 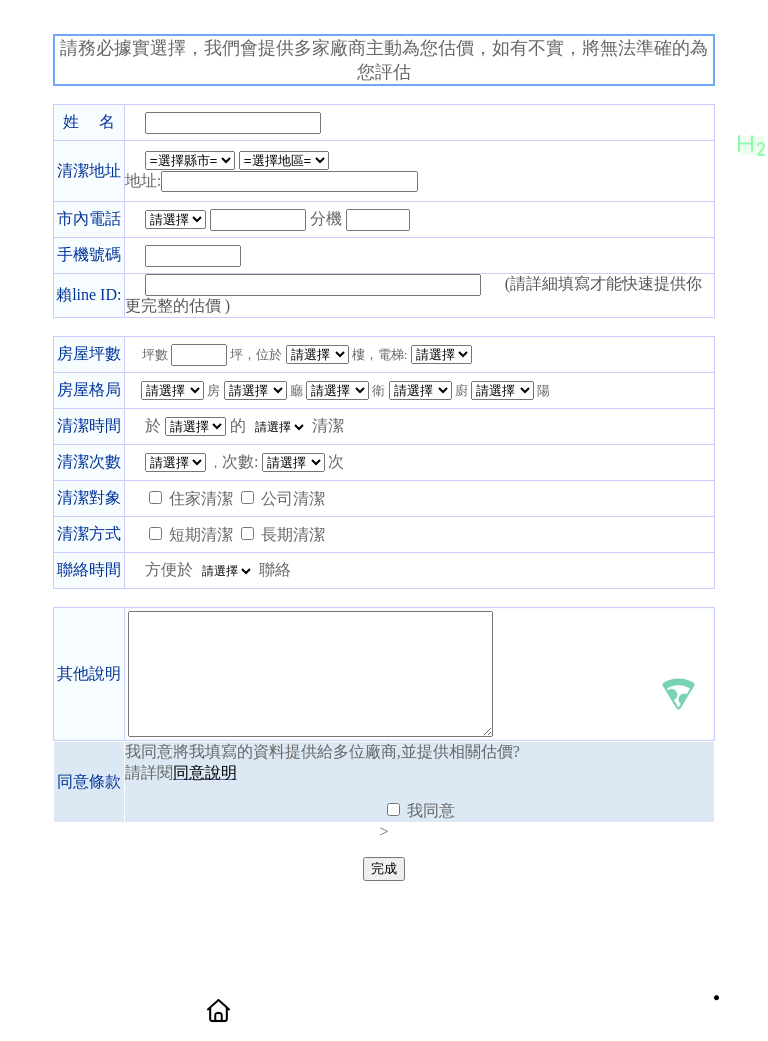 I want to click on order food or pizza delivery, so click(x=678, y=693).